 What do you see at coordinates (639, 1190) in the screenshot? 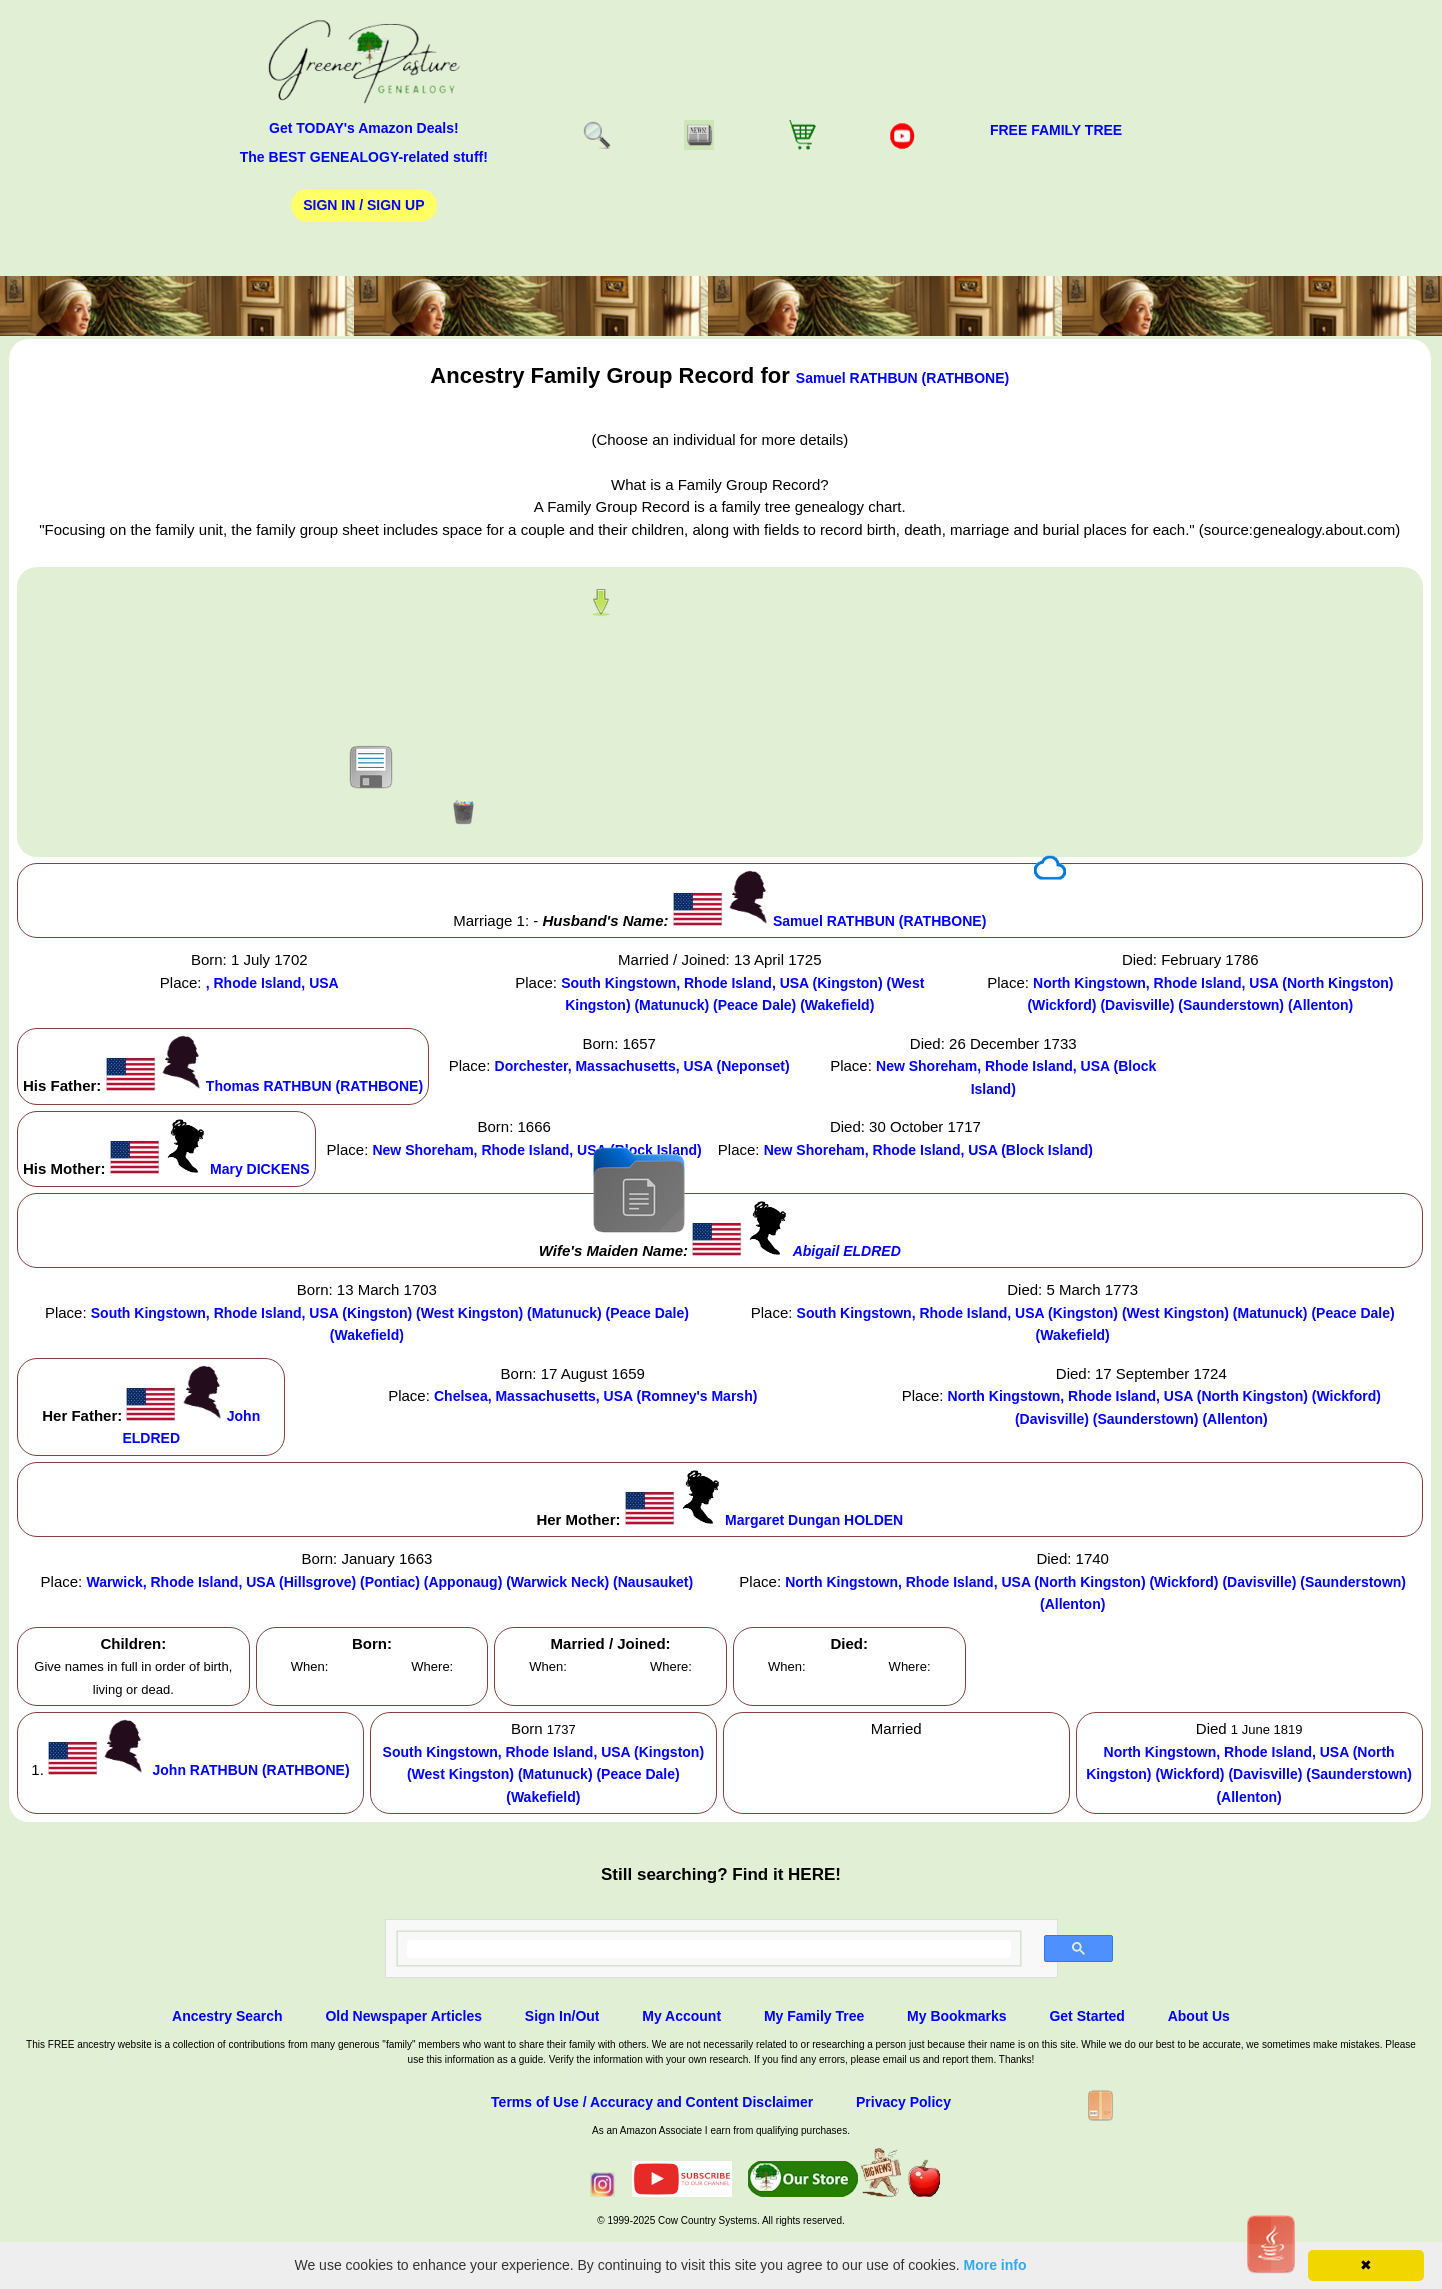
I see `open your documents folder` at bounding box center [639, 1190].